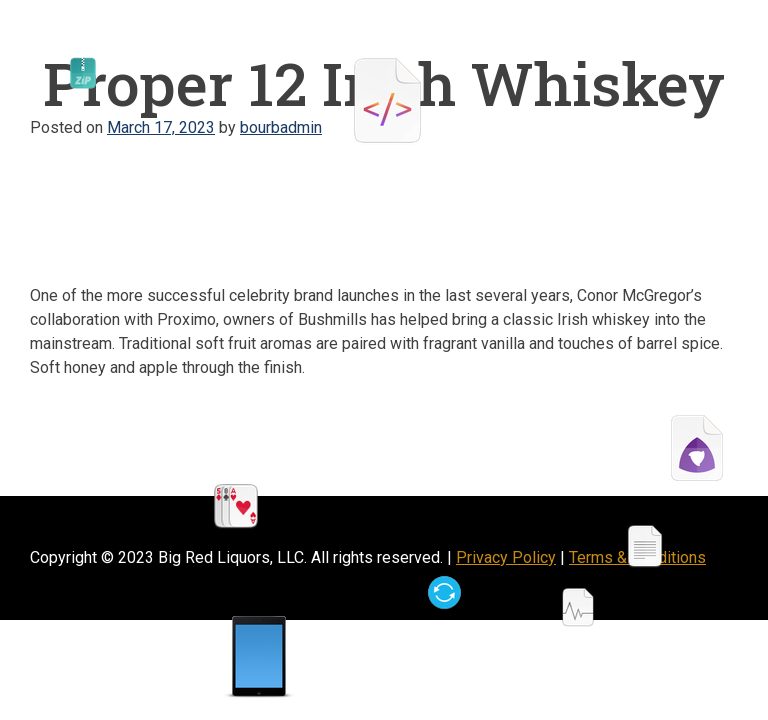 The image size is (768, 720). I want to click on view system log file, so click(578, 607).